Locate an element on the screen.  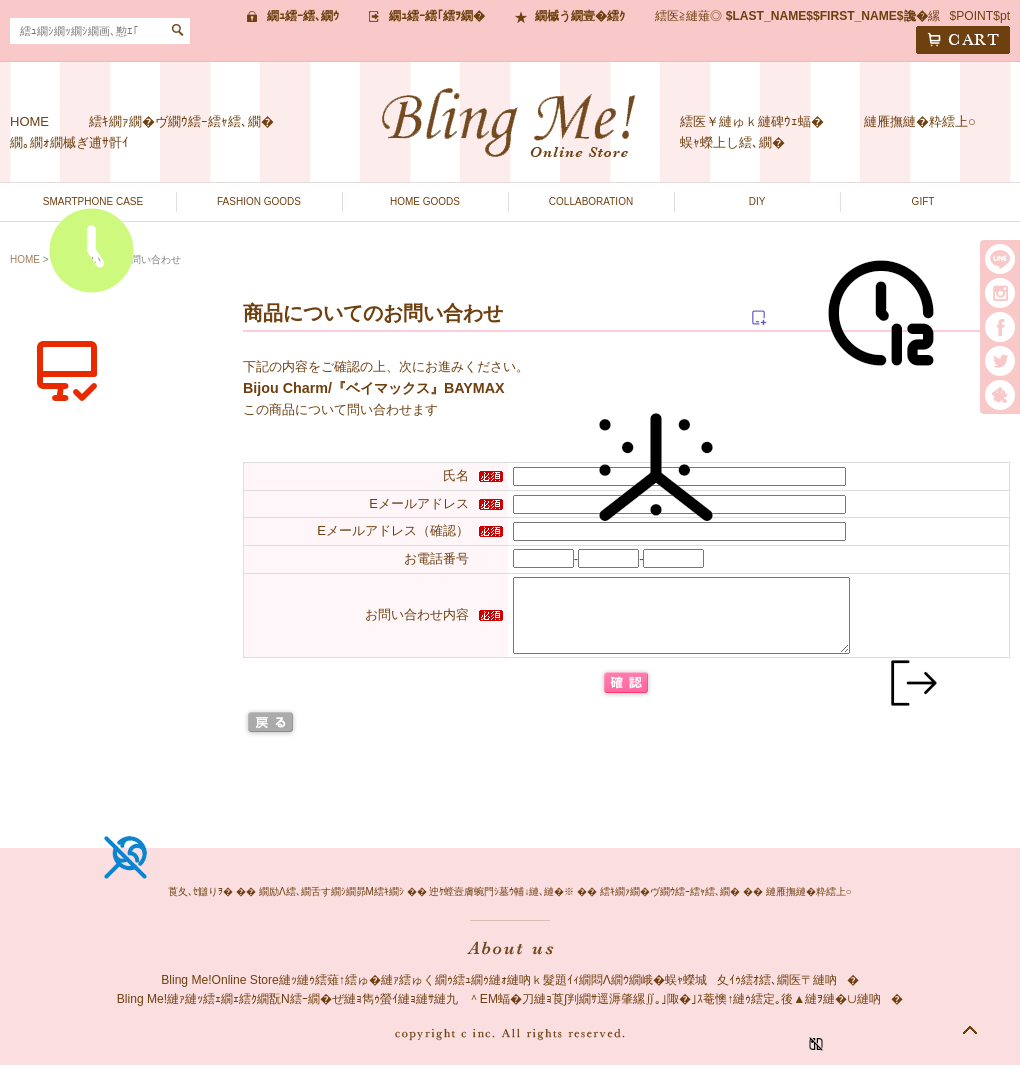
indicates the current time or timestamp is located at coordinates (91, 250).